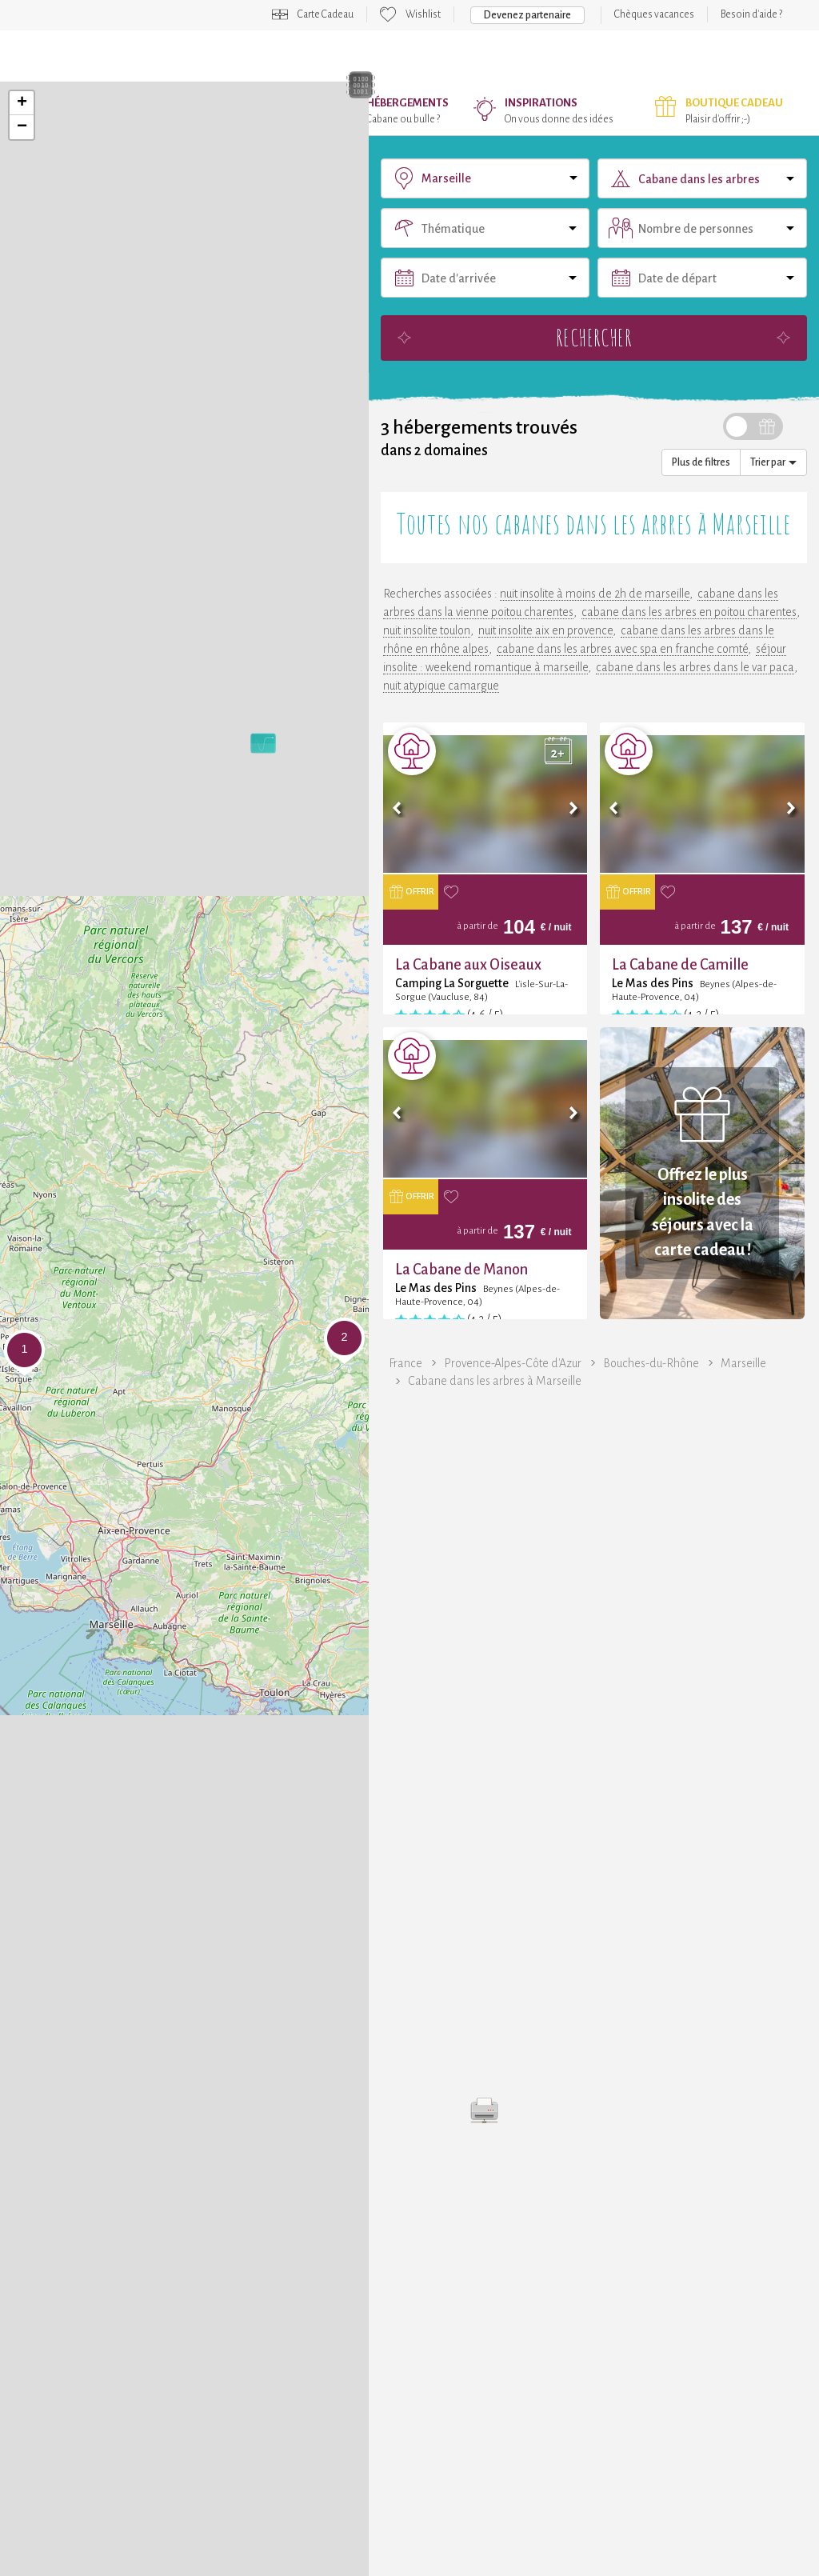  Describe the element at coordinates (263, 743) in the screenshot. I see `open system resource usage monitor` at that location.